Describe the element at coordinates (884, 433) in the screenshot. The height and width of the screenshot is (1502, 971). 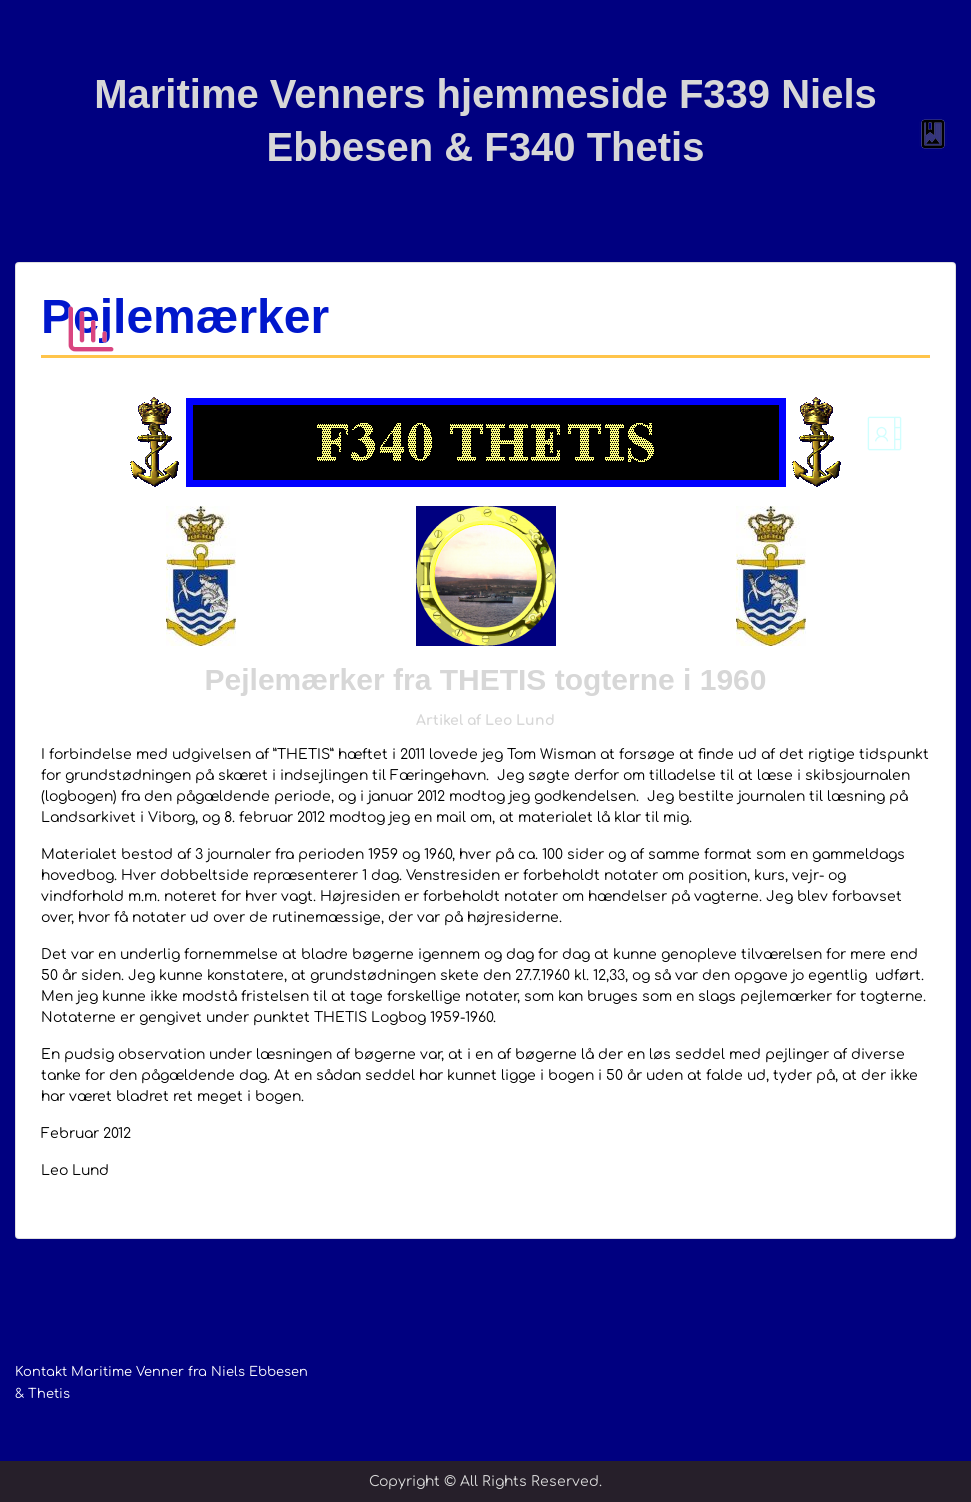
I see `access your contacts or address book` at that location.